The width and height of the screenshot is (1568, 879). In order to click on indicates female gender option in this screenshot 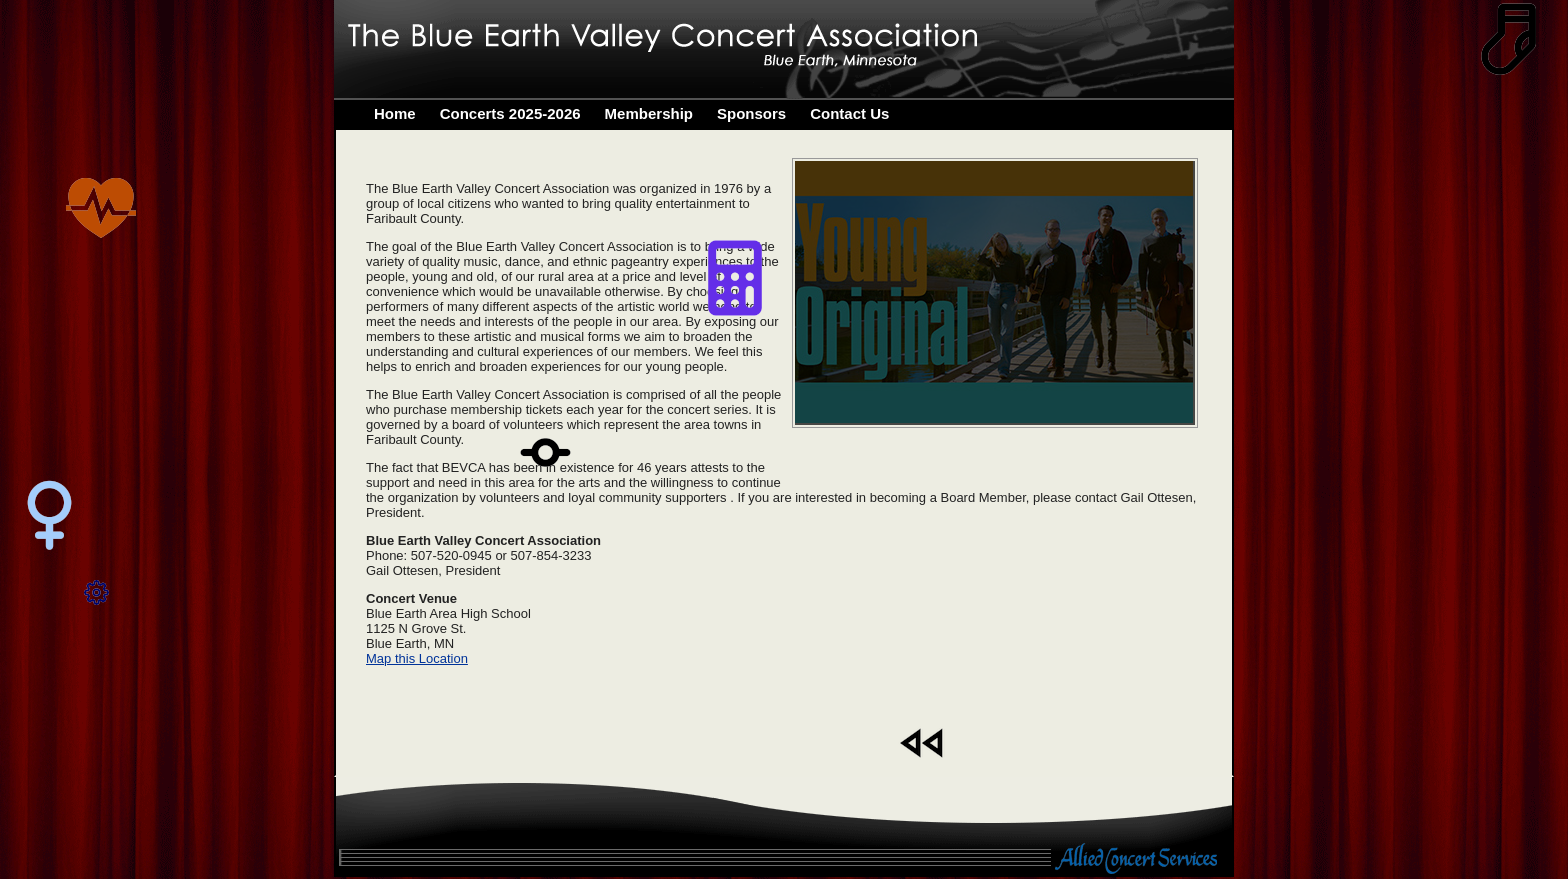, I will do `click(49, 513)`.